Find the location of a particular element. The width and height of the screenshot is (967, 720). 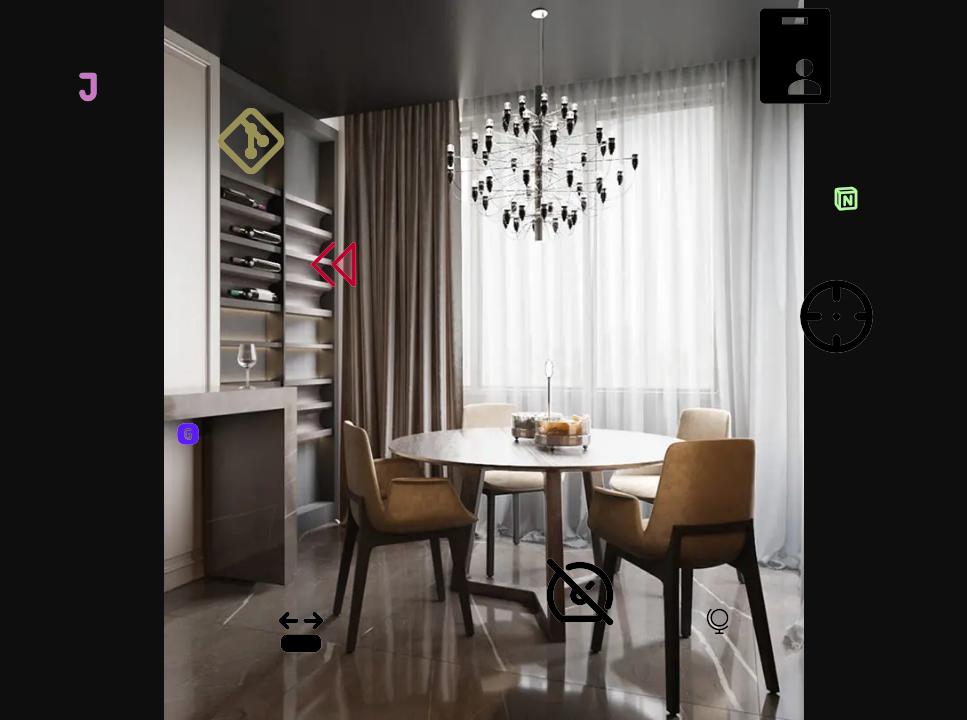

view your profile or identification details is located at coordinates (795, 56).